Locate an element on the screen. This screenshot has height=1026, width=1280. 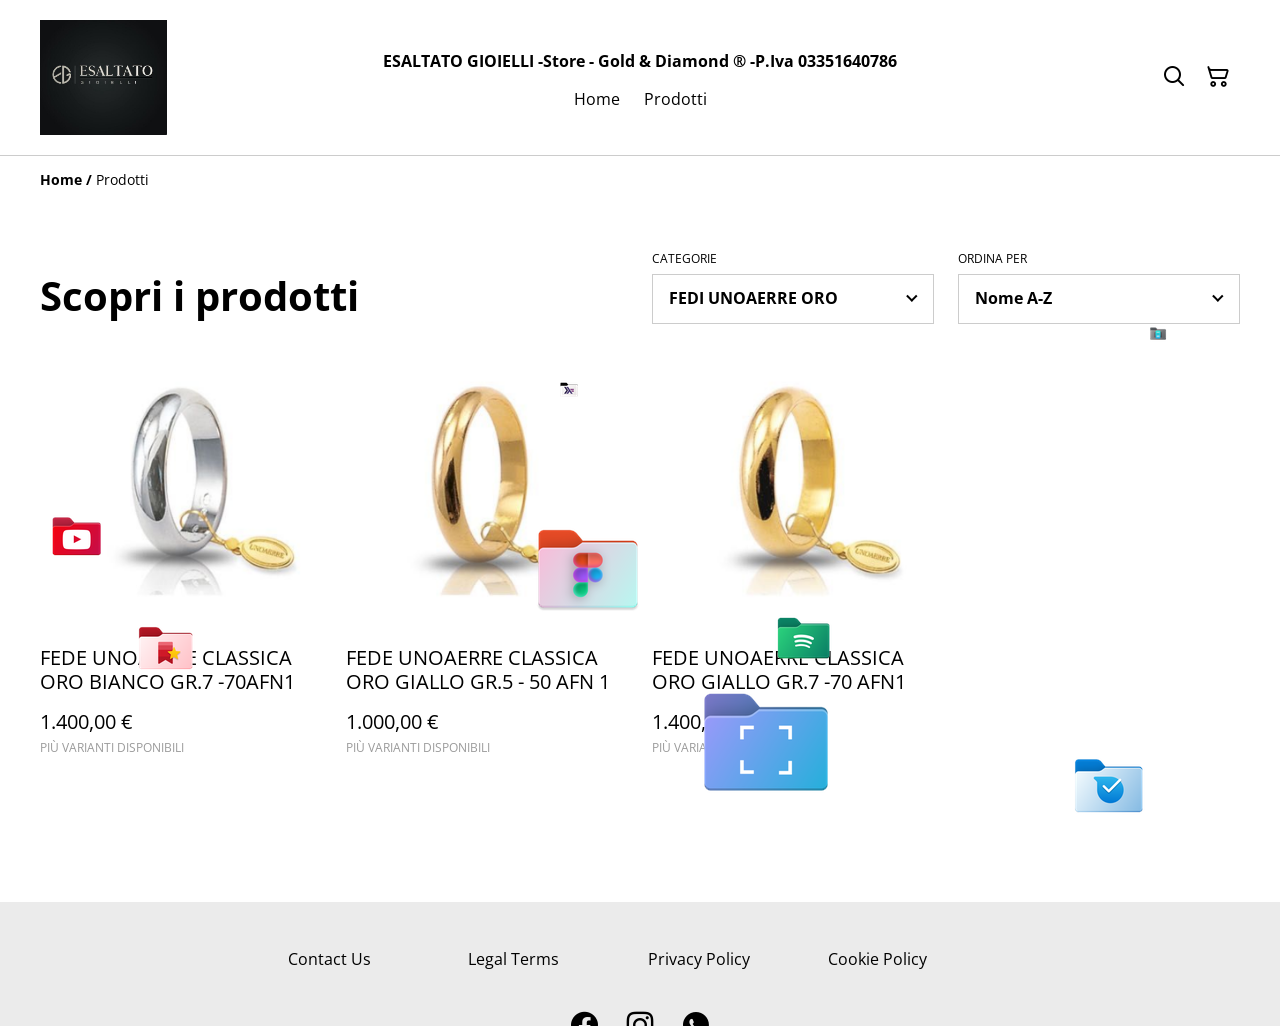
open Hyper-V virtual machine files folder is located at coordinates (1158, 334).